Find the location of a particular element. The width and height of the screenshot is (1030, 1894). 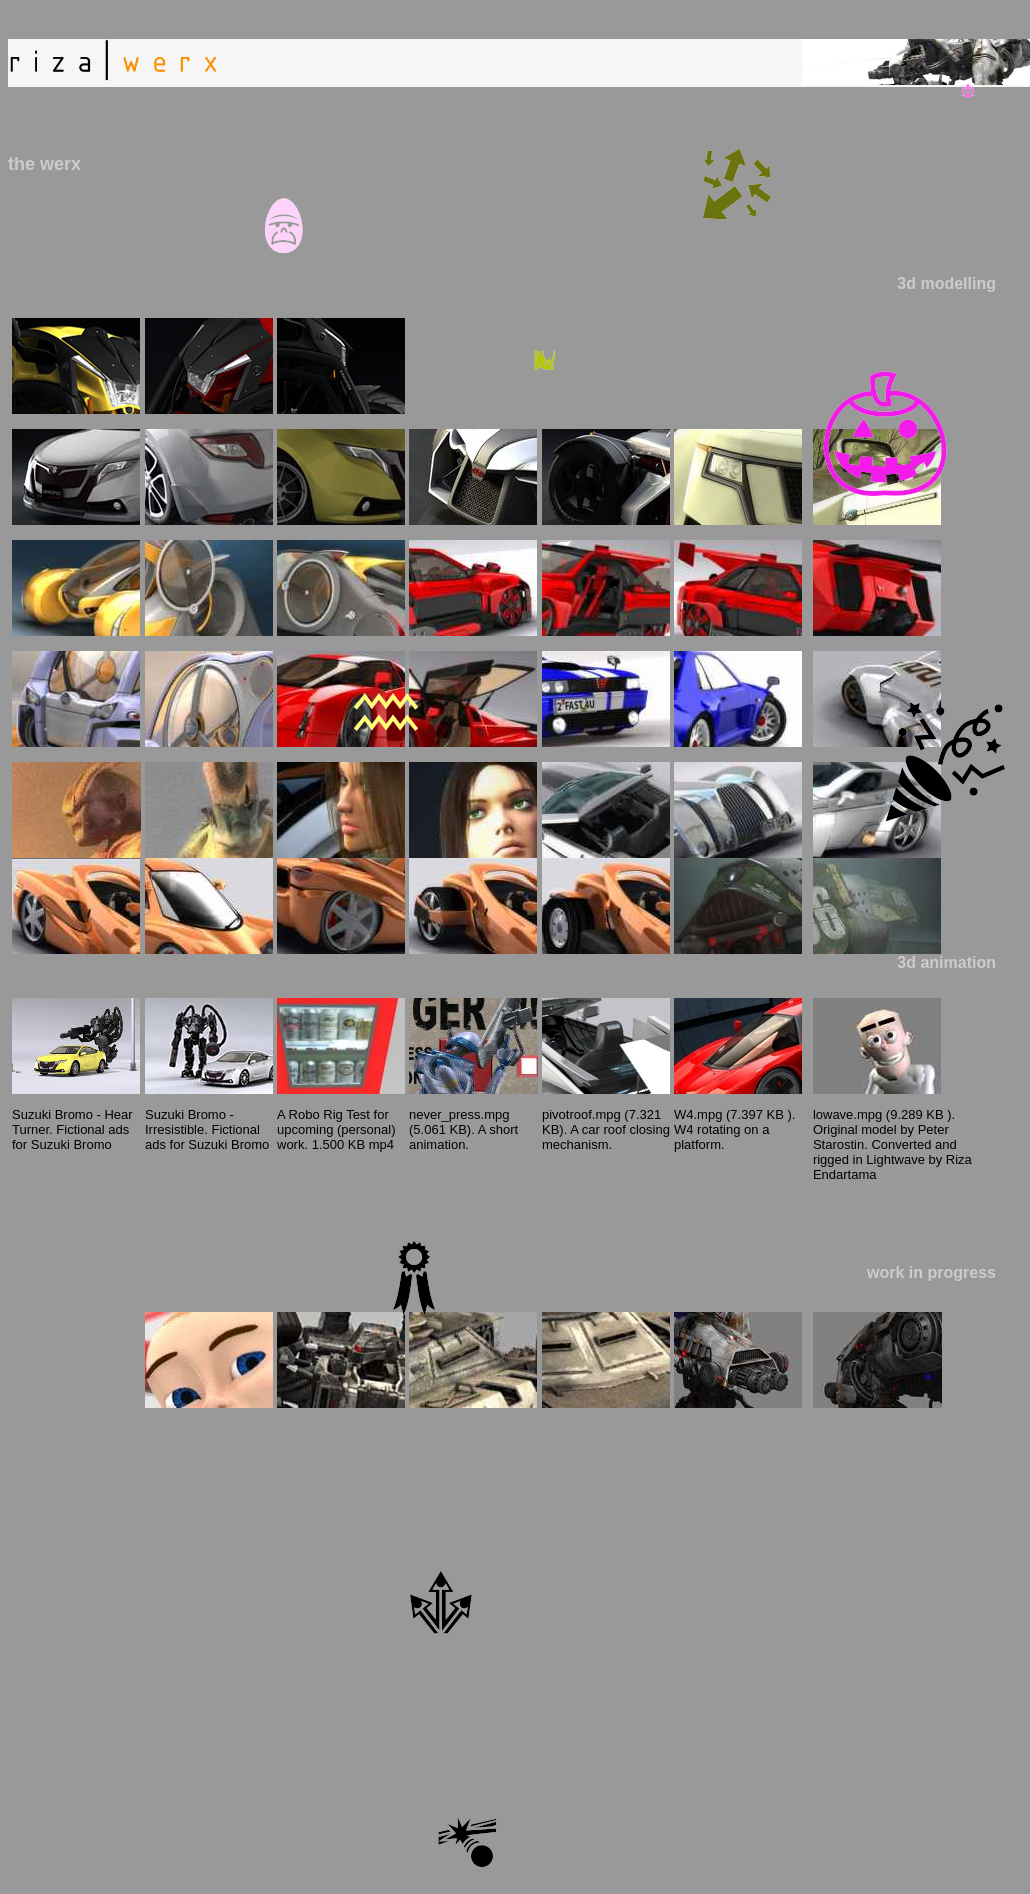

indicates confusion or multiple directions is located at coordinates (737, 184).